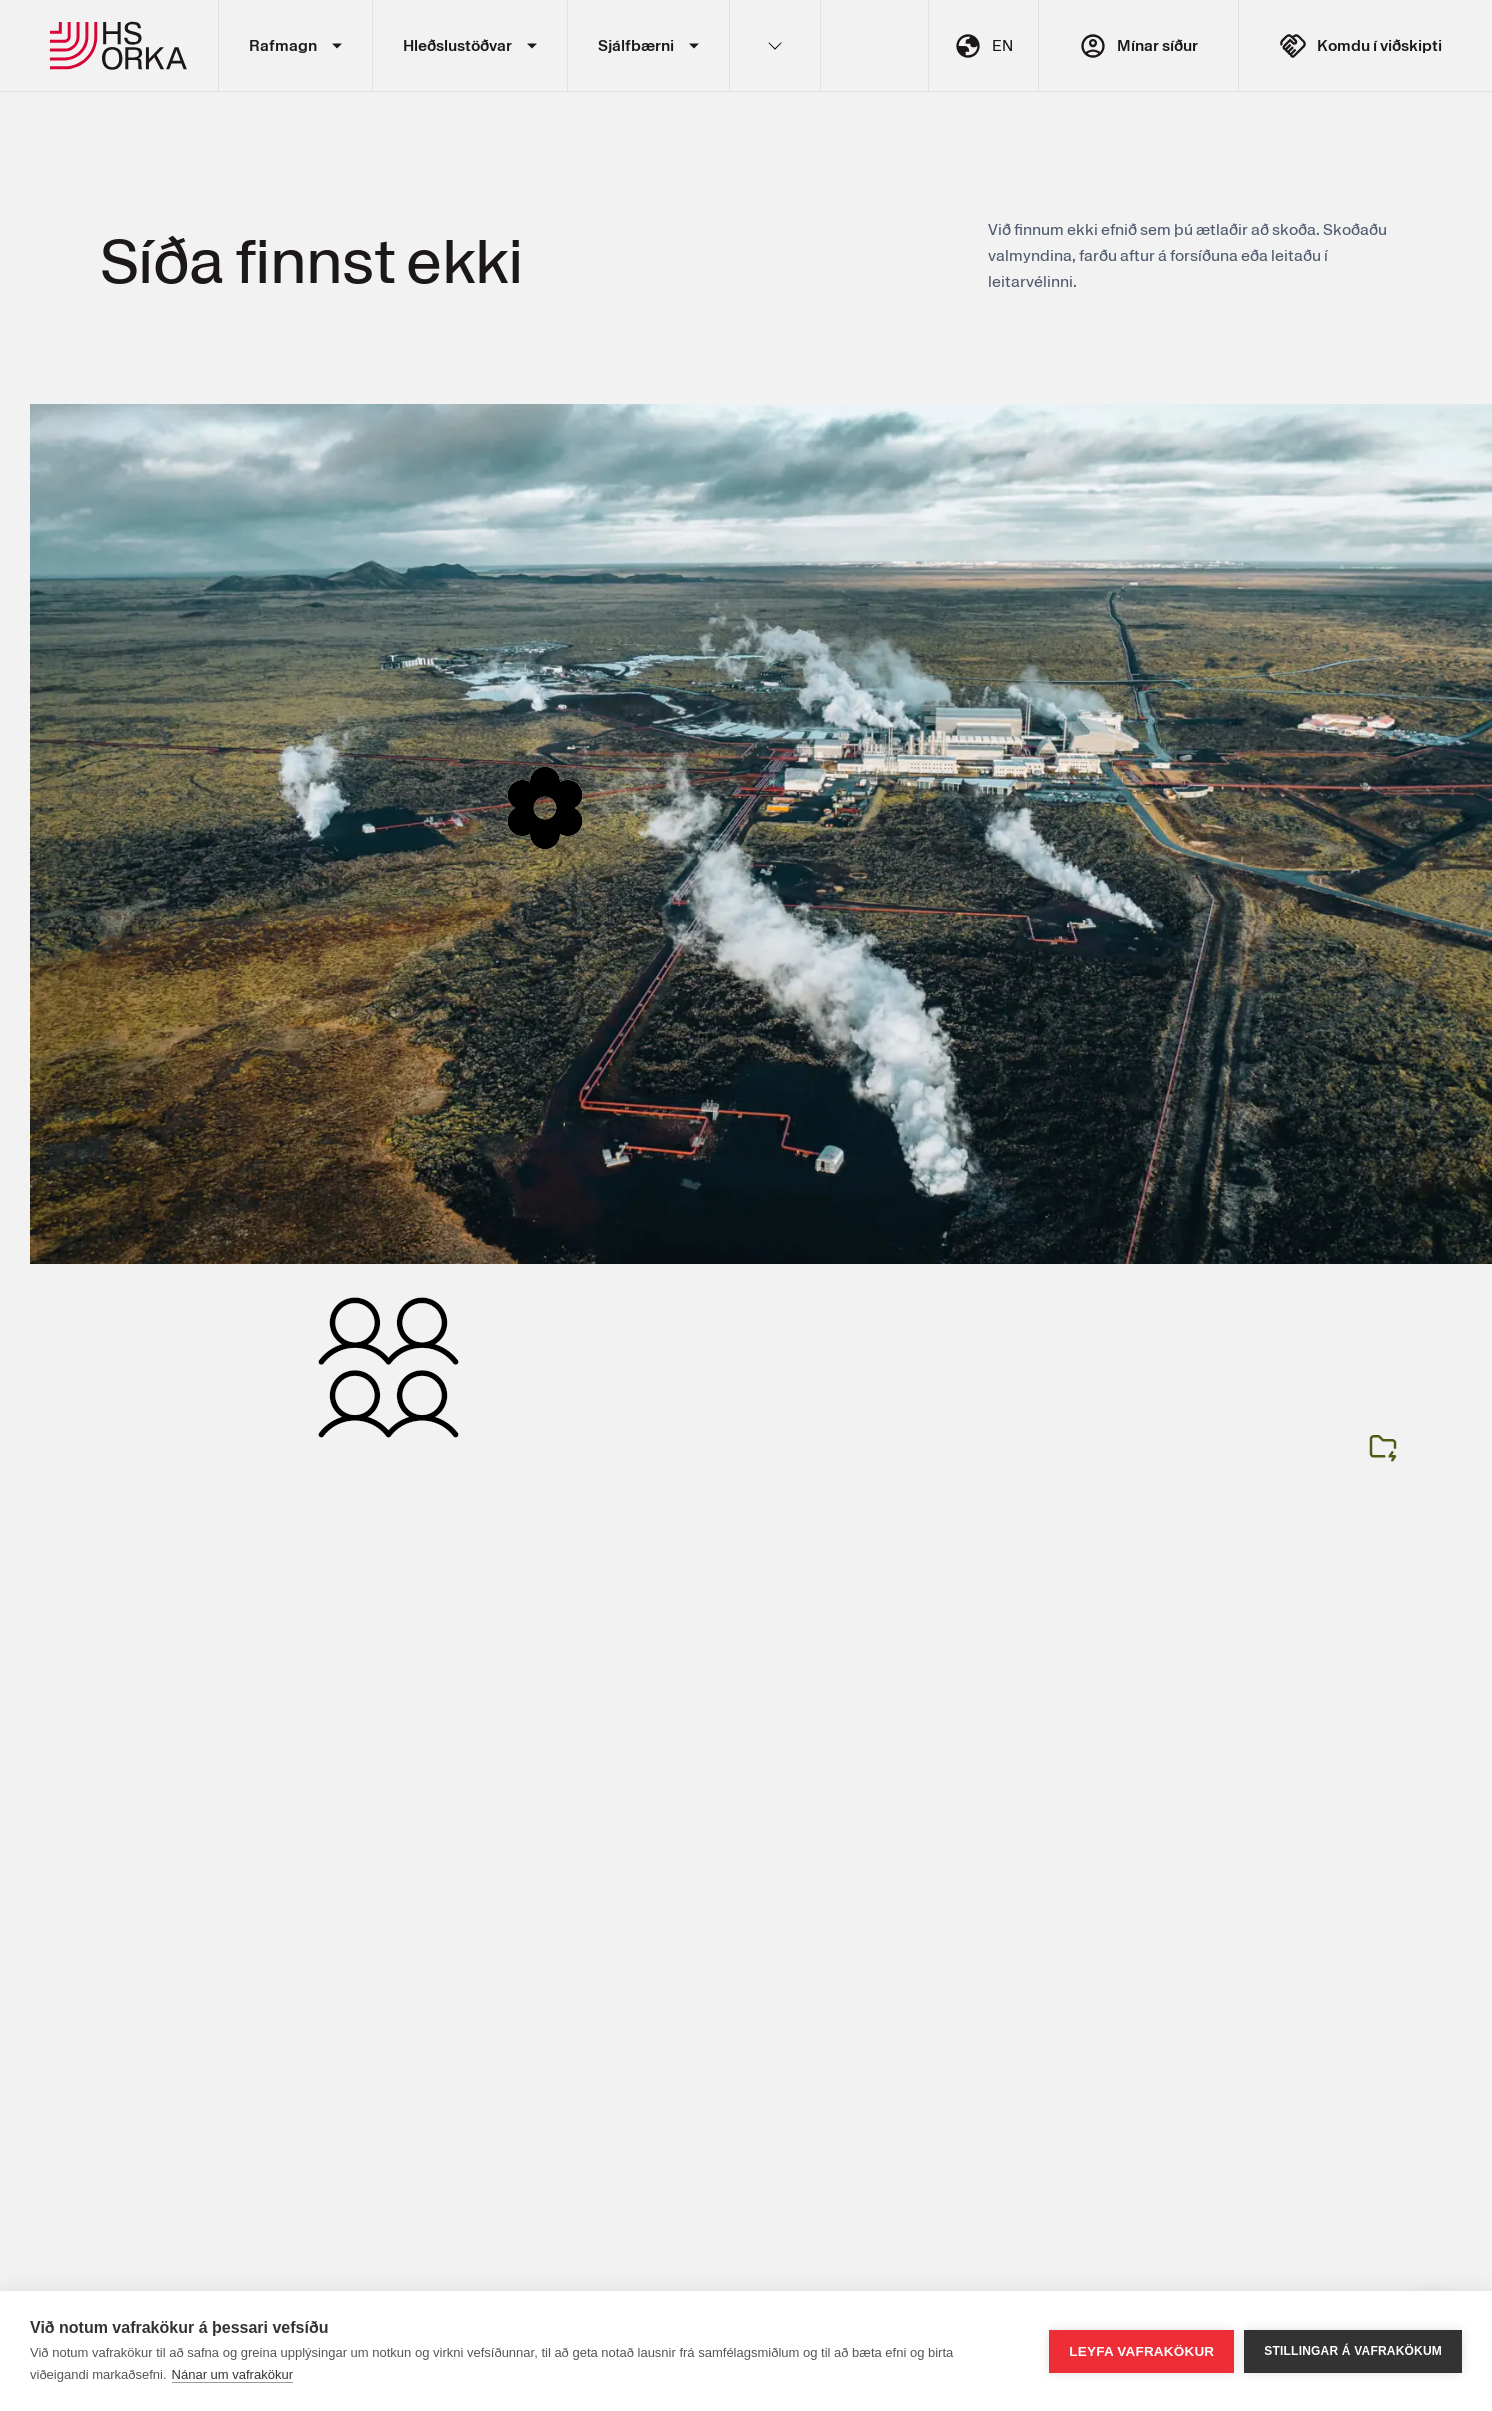 Image resolution: width=1492 pixels, height=2411 pixels. What do you see at coordinates (388, 1367) in the screenshot?
I see `view all team members` at bounding box center [388, 1367].